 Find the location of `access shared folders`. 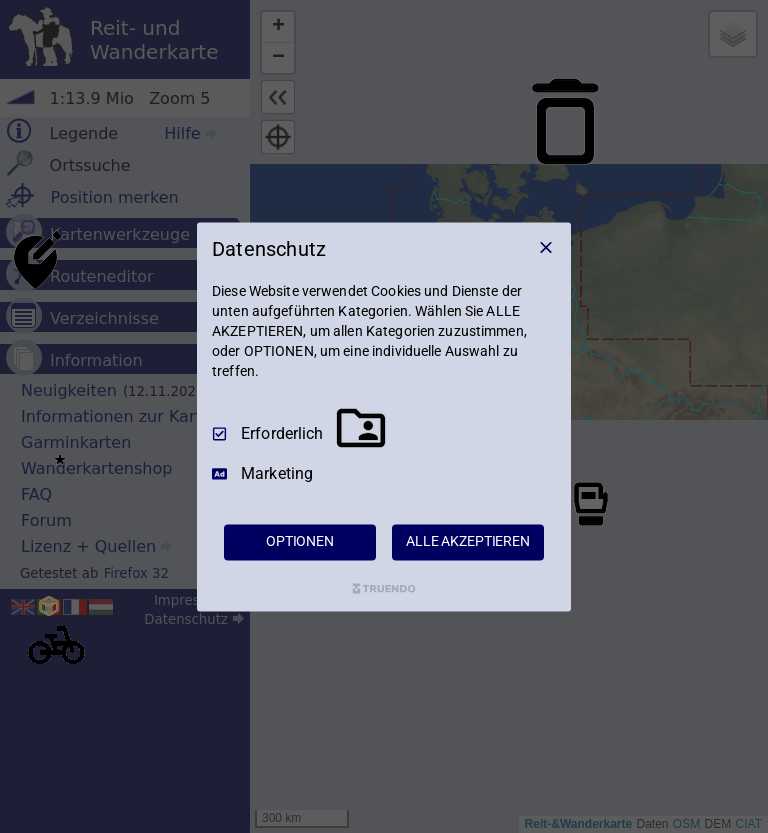

access shared folders is located at coordinates (361, 428).